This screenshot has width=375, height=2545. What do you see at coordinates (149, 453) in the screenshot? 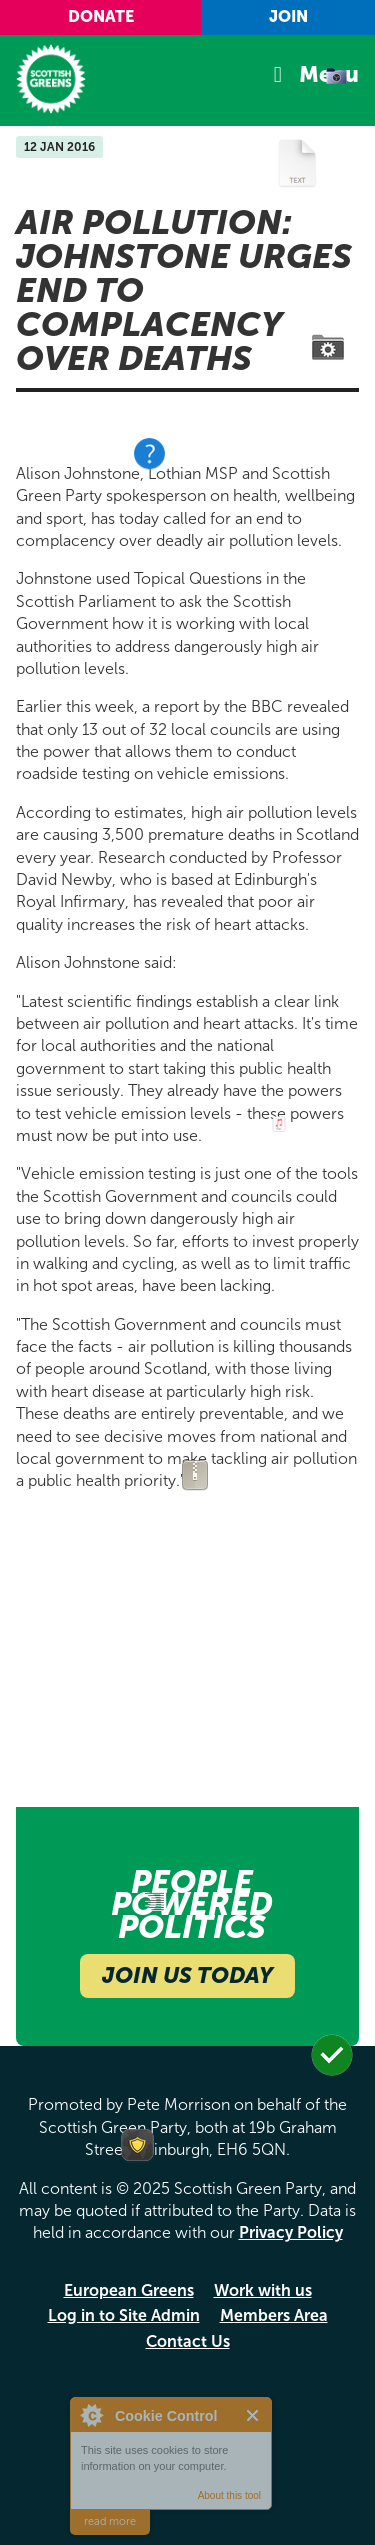
I see `indicates help or additional information is available` at bounding box center [149, 453].